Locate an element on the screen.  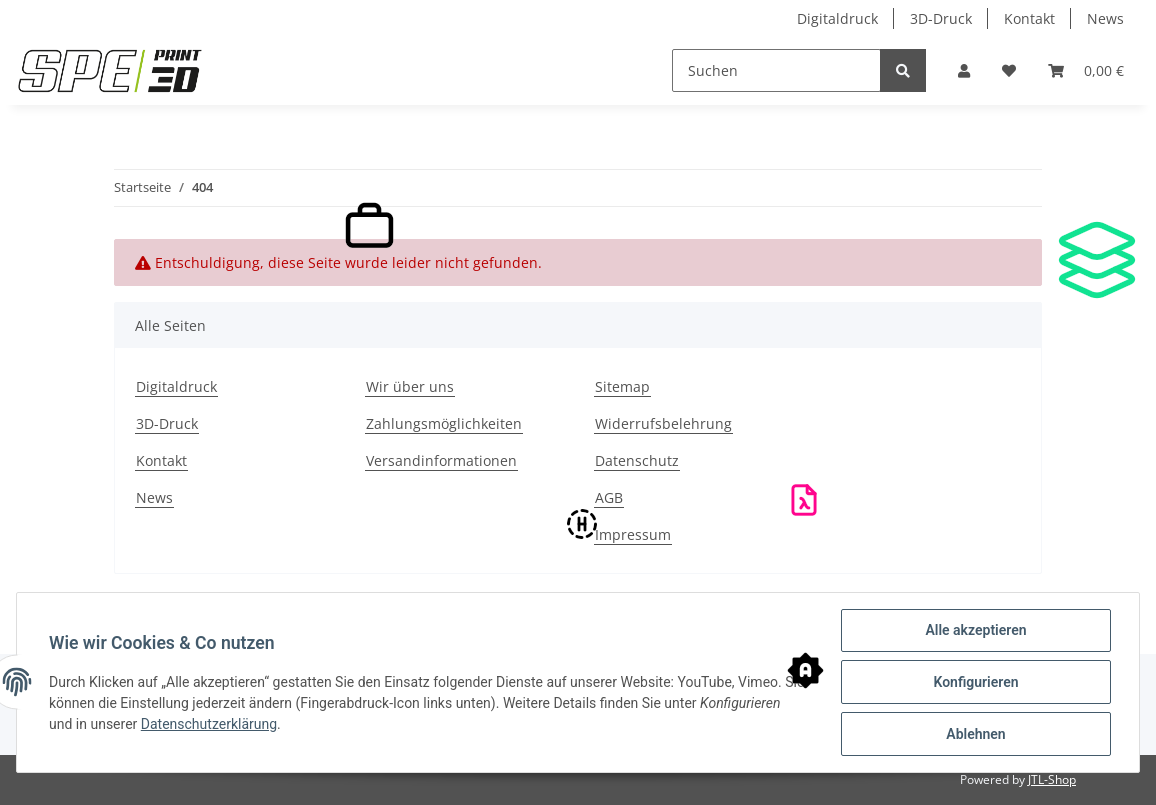
access work or business documents is located at coordinates (369, 226).